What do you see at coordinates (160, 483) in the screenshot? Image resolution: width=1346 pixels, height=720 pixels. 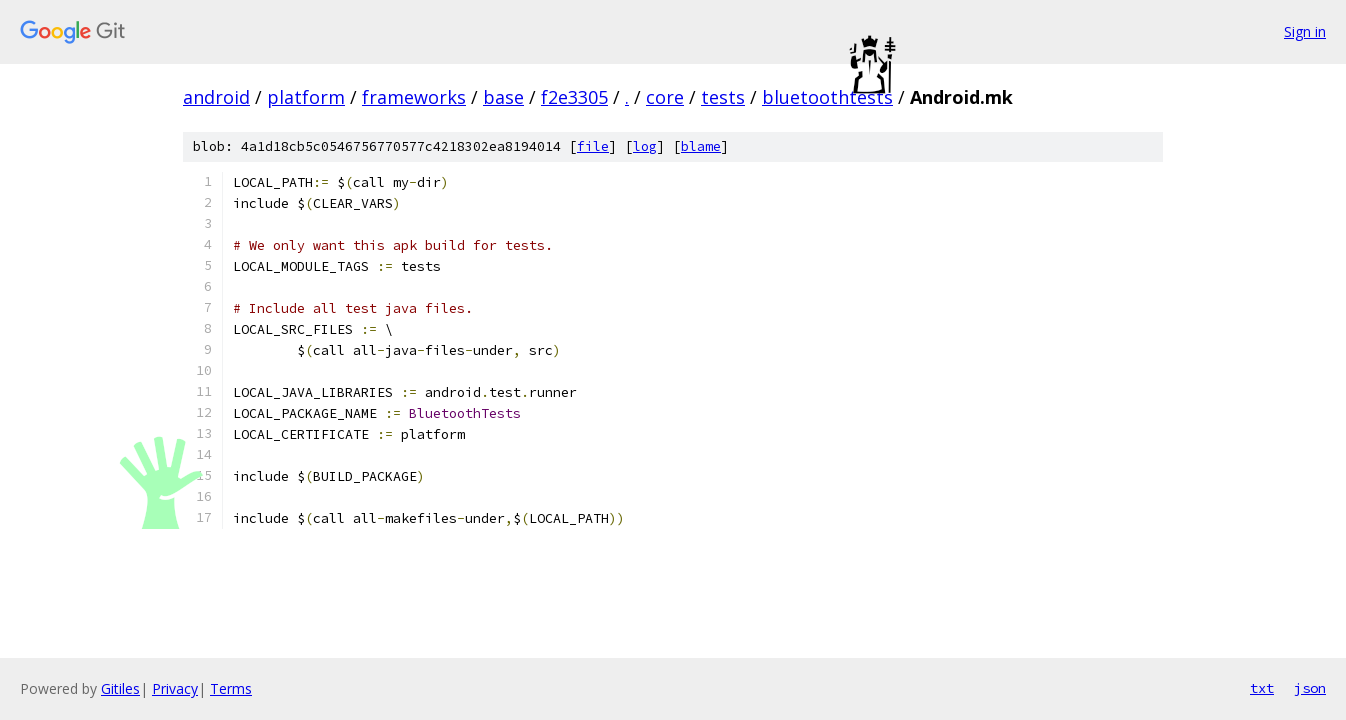 I see `high-five or wave gesture` at bounding box center [160, 483].